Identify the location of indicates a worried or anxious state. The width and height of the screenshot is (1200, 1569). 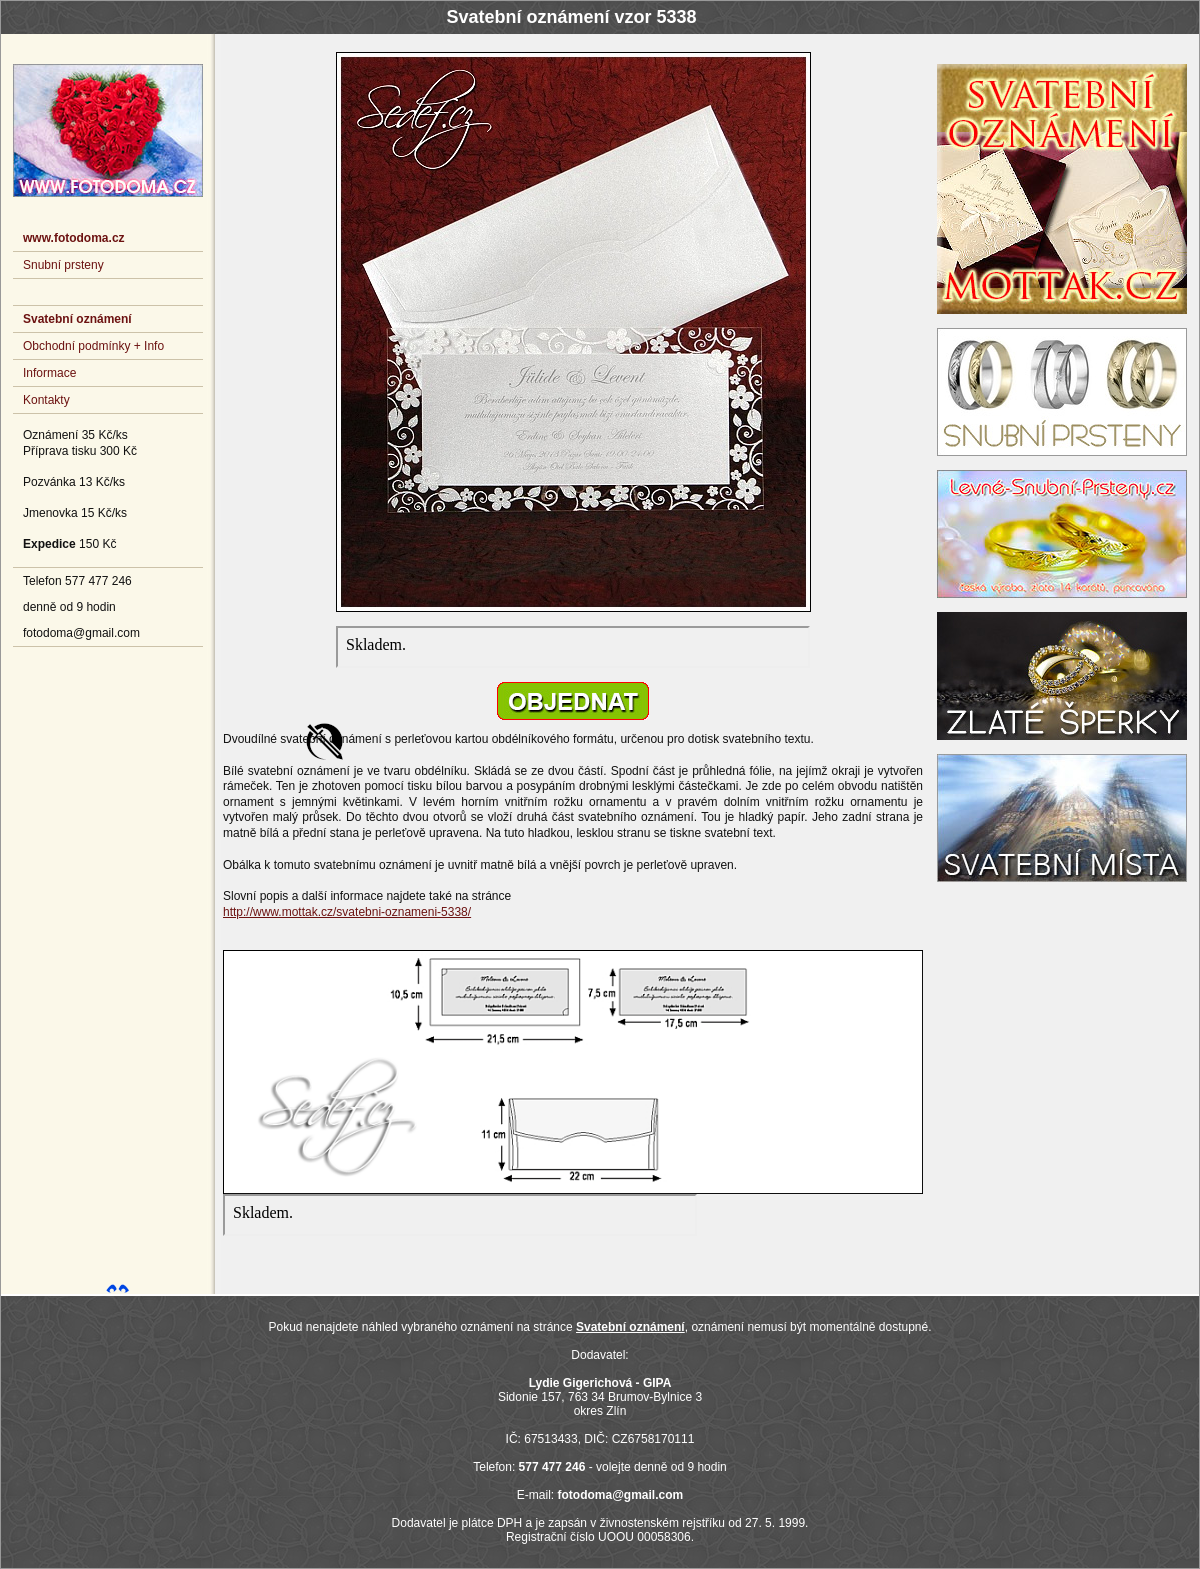
(117, 1289).